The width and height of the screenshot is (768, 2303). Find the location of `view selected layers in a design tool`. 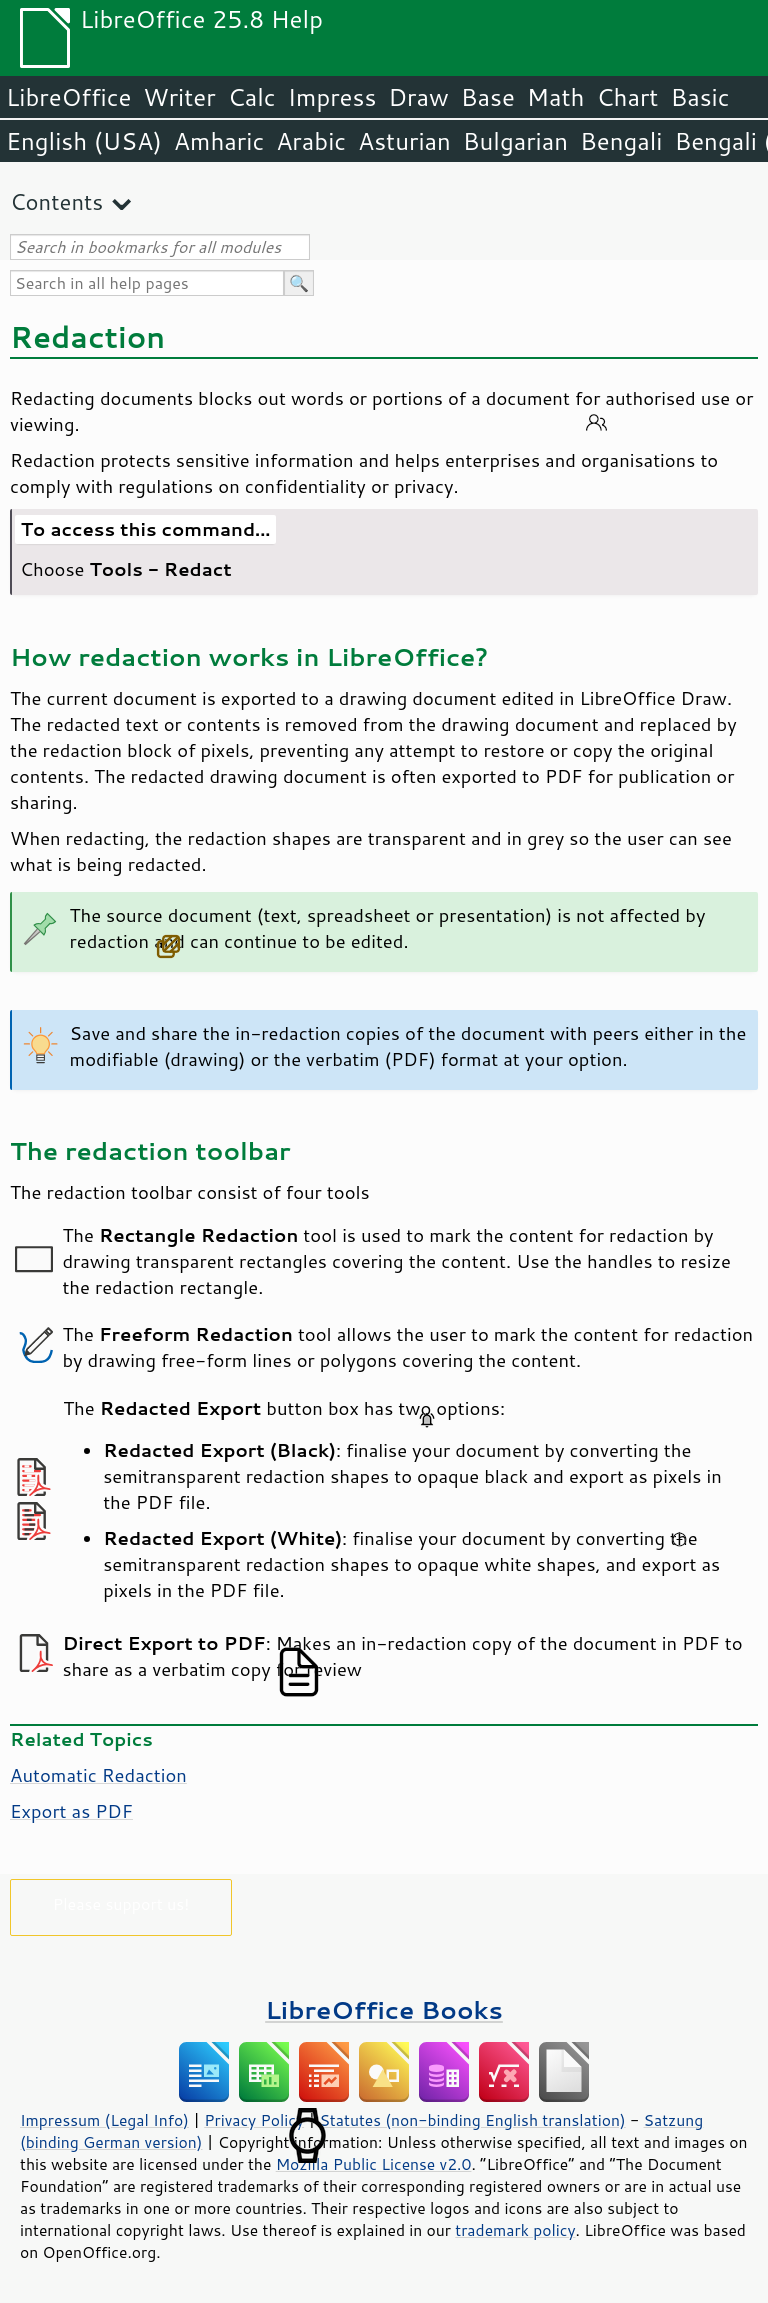

view selected layers in a design tool is located at coordinates (168, 946).